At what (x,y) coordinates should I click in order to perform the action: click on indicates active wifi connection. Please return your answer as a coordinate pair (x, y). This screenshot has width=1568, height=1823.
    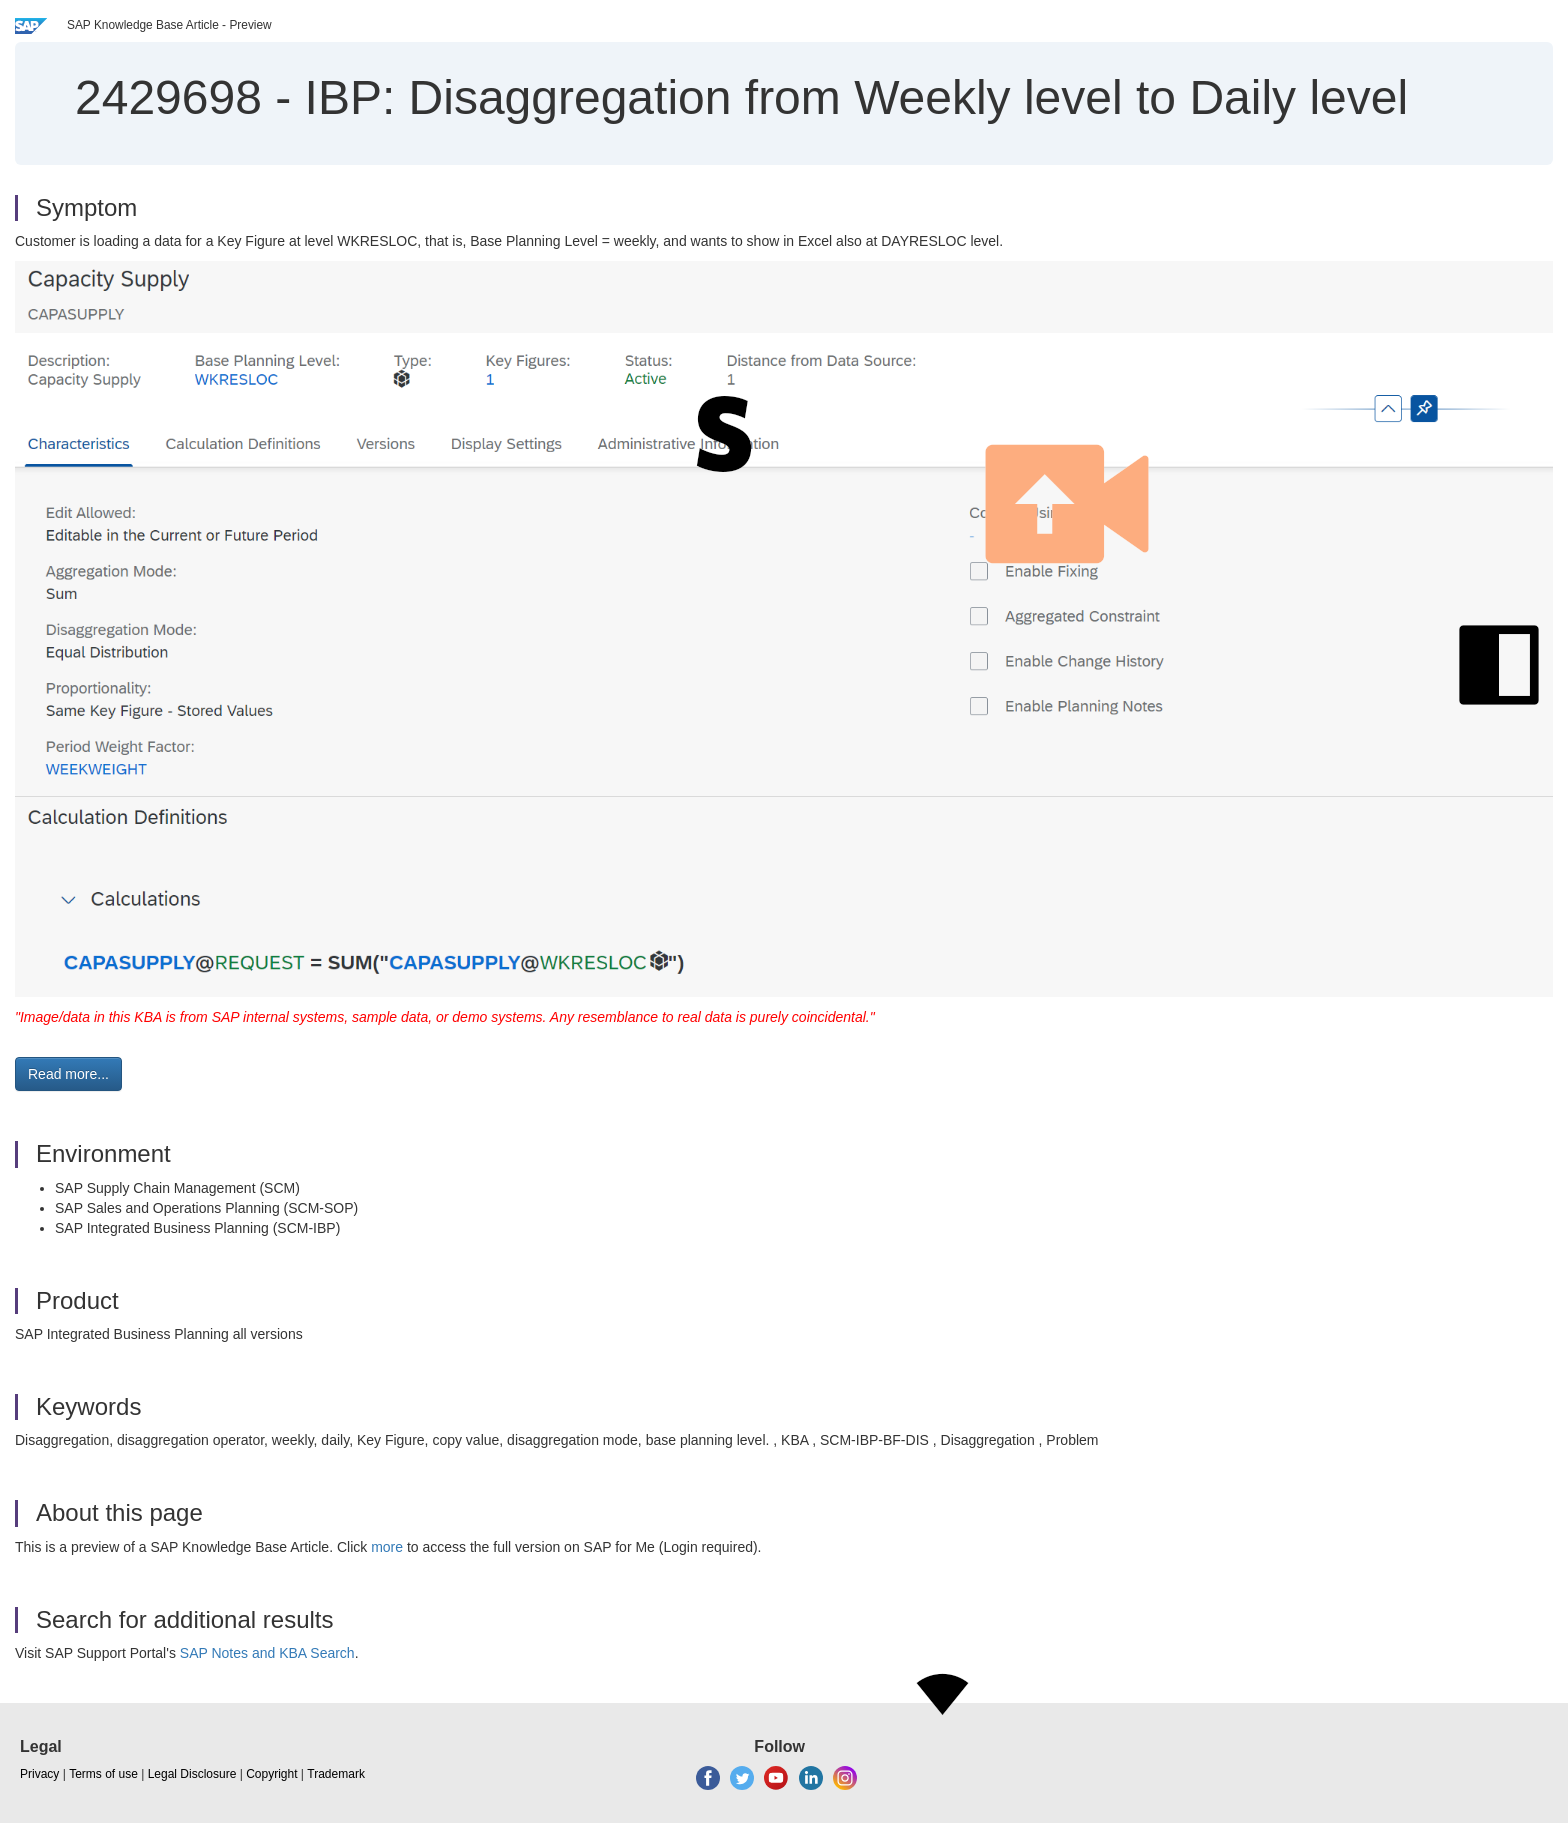
    Looking at the image, I should click on (942, 1694).